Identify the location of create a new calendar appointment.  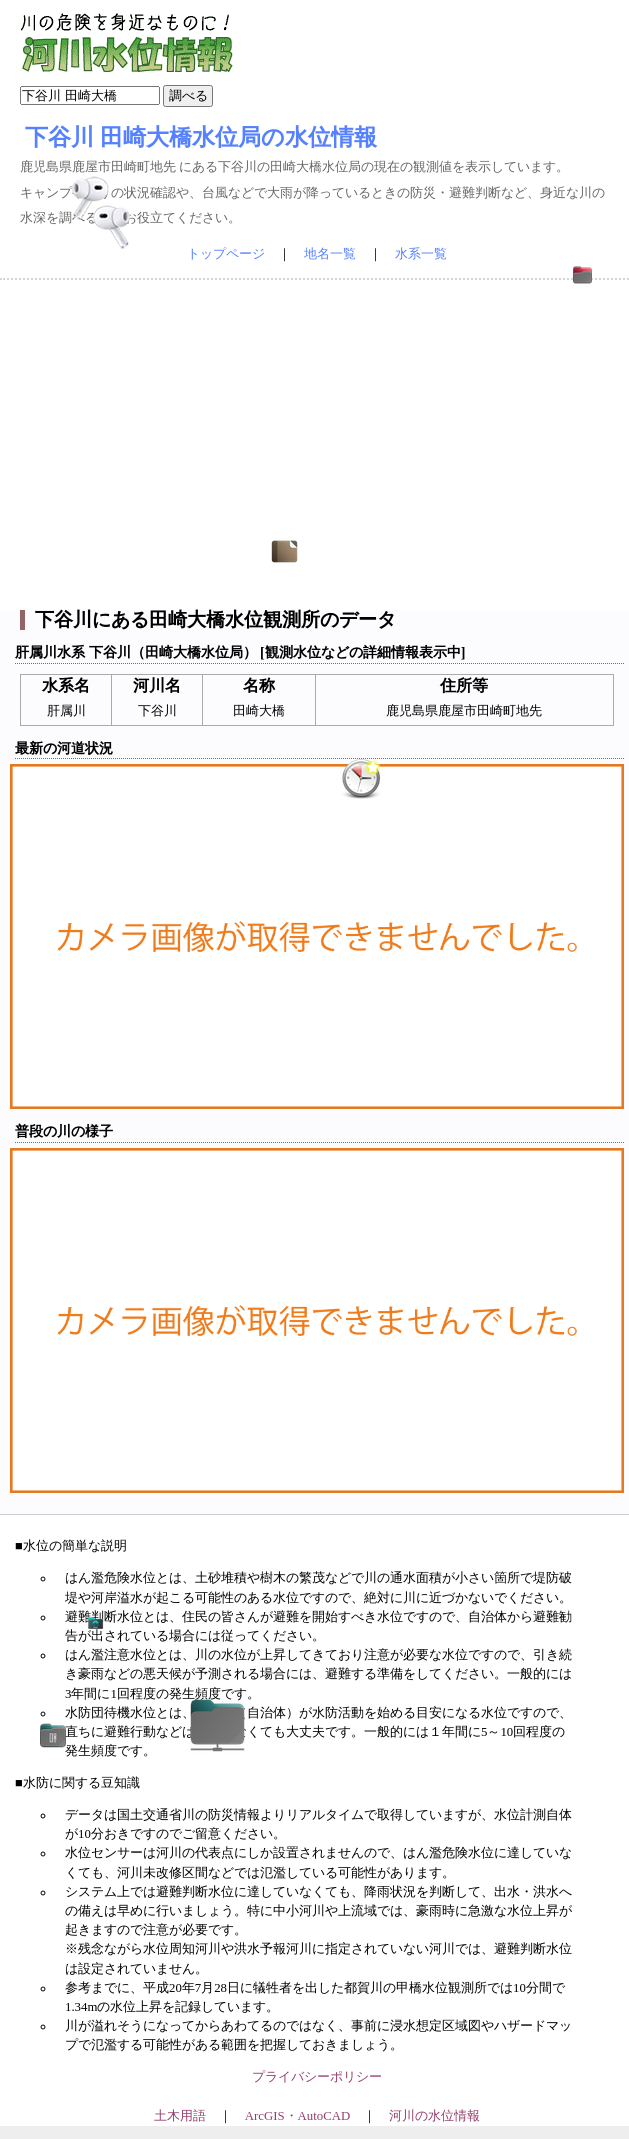
(362, 778).